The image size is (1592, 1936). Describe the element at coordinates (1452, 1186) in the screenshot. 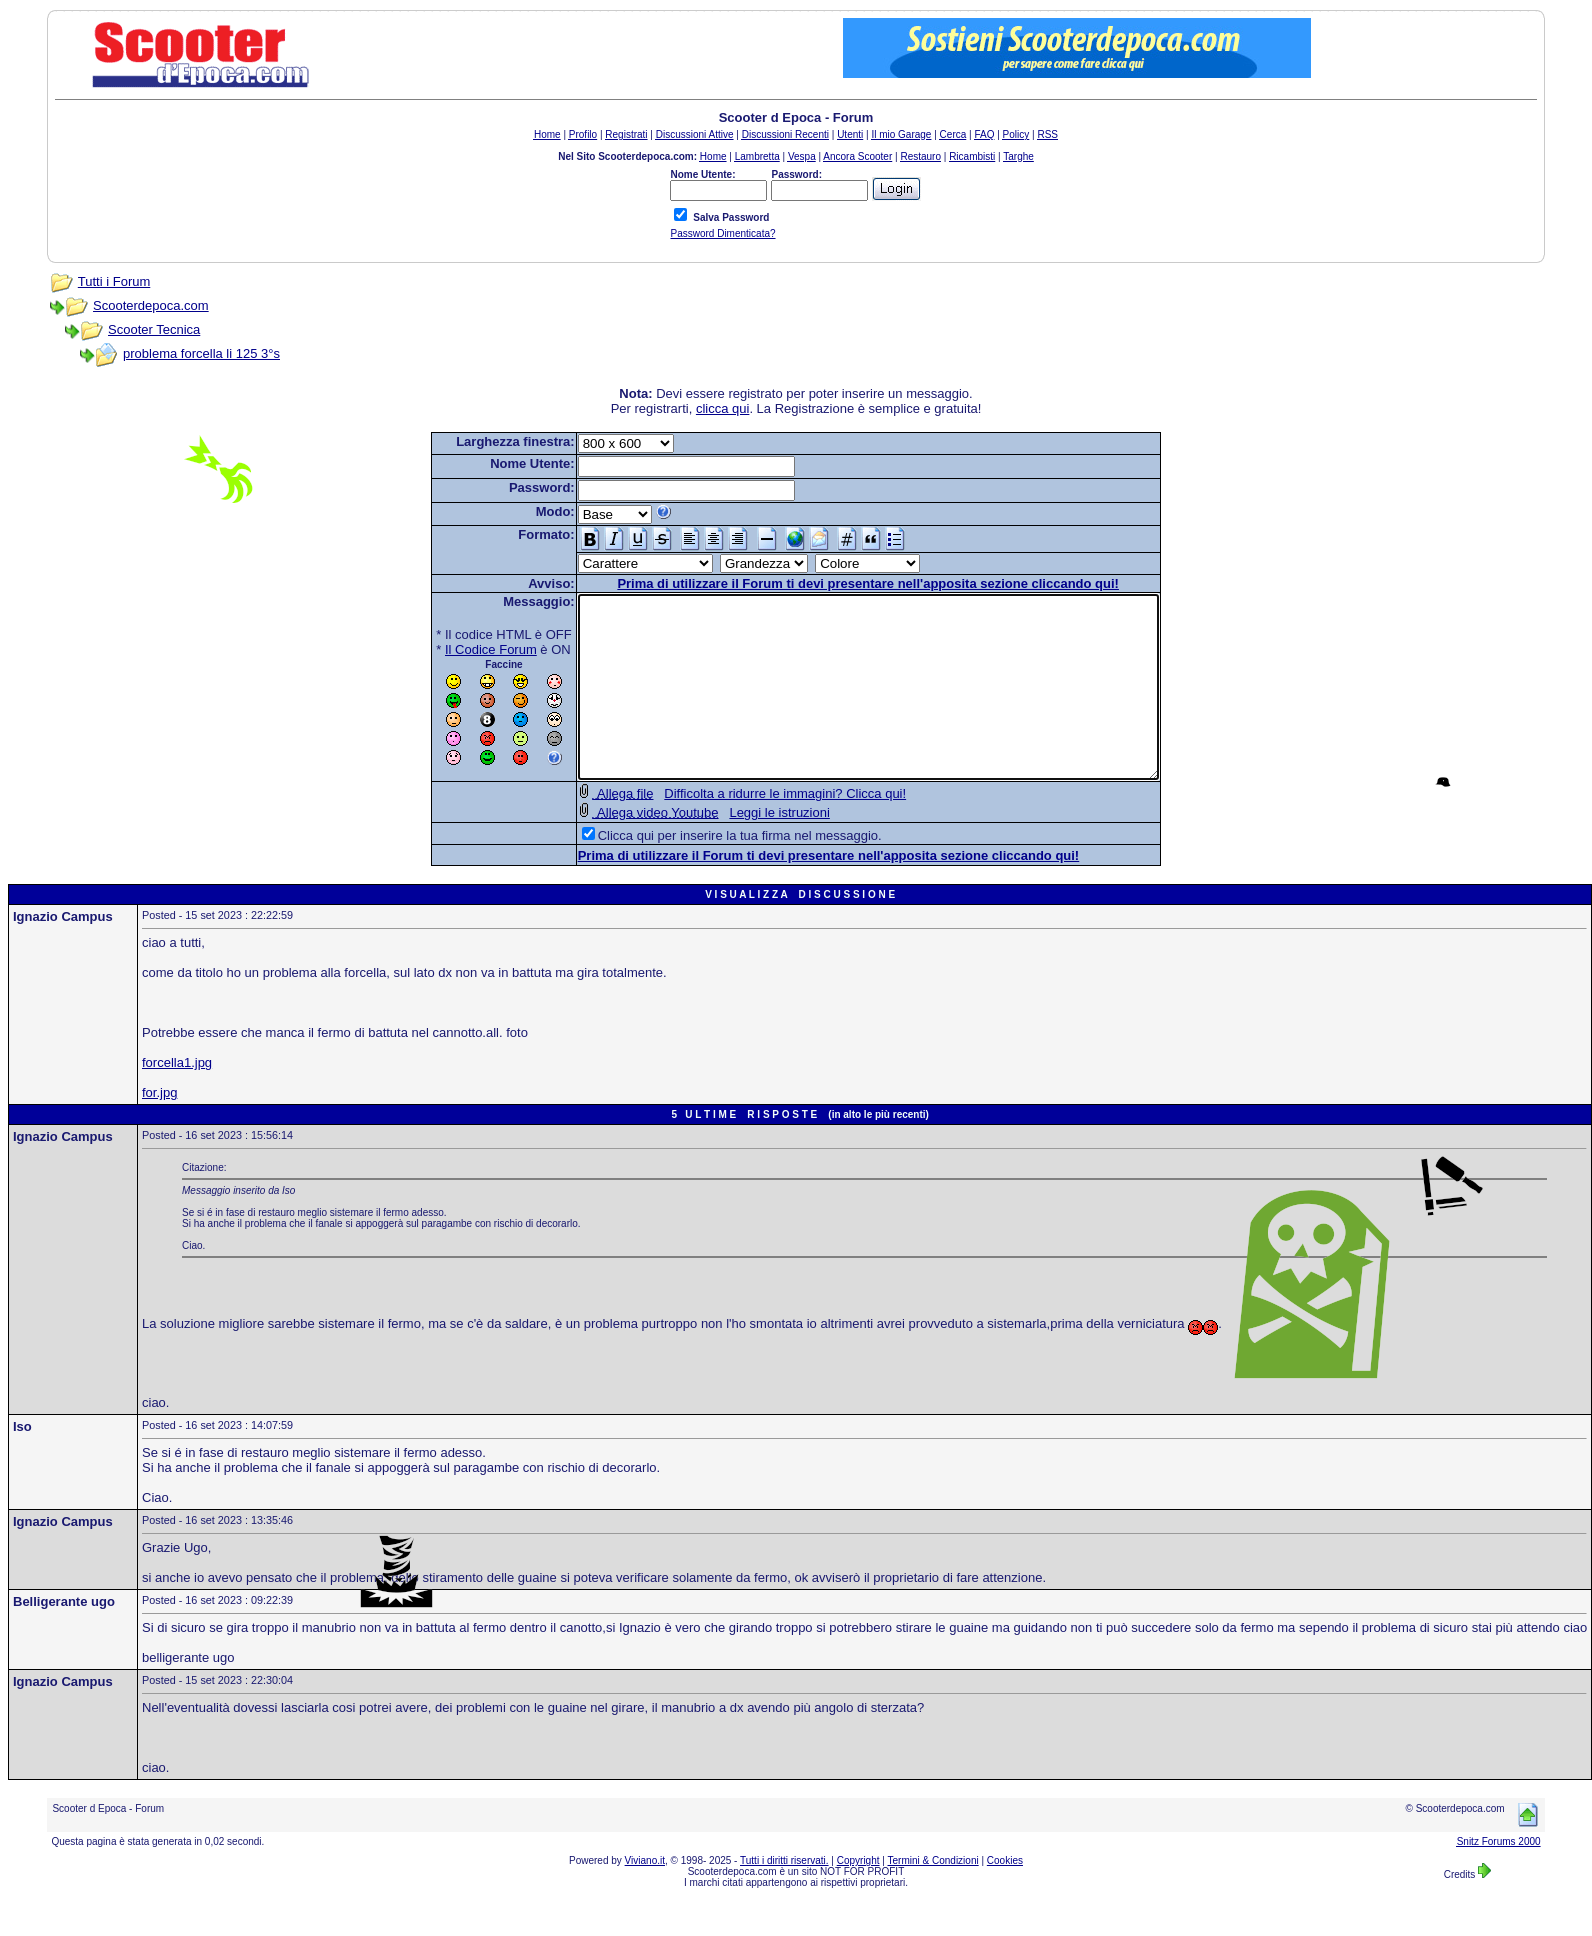

I see `woodworking tools or crafting section` at that location.